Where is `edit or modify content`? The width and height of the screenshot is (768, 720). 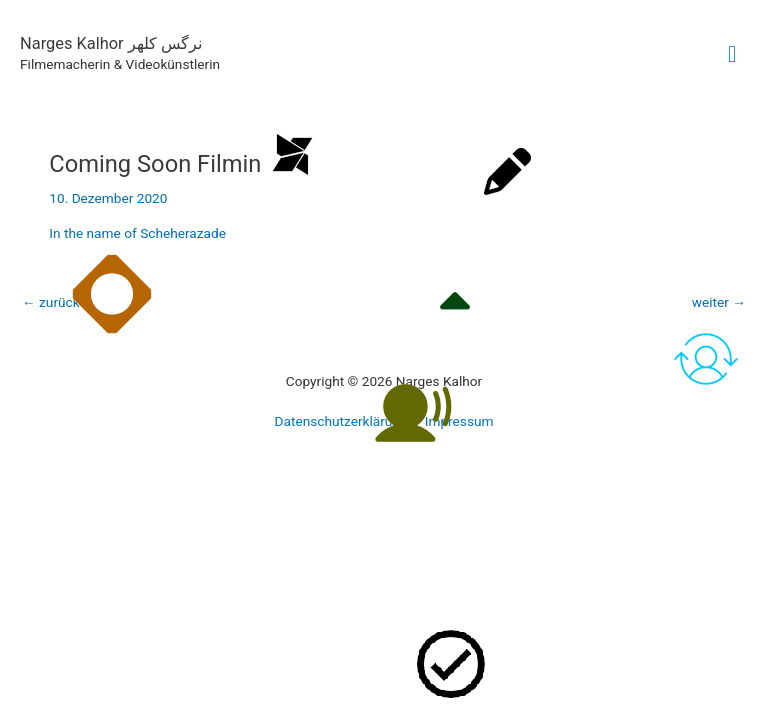
edit or modify content is located at coordinates (507, 171).